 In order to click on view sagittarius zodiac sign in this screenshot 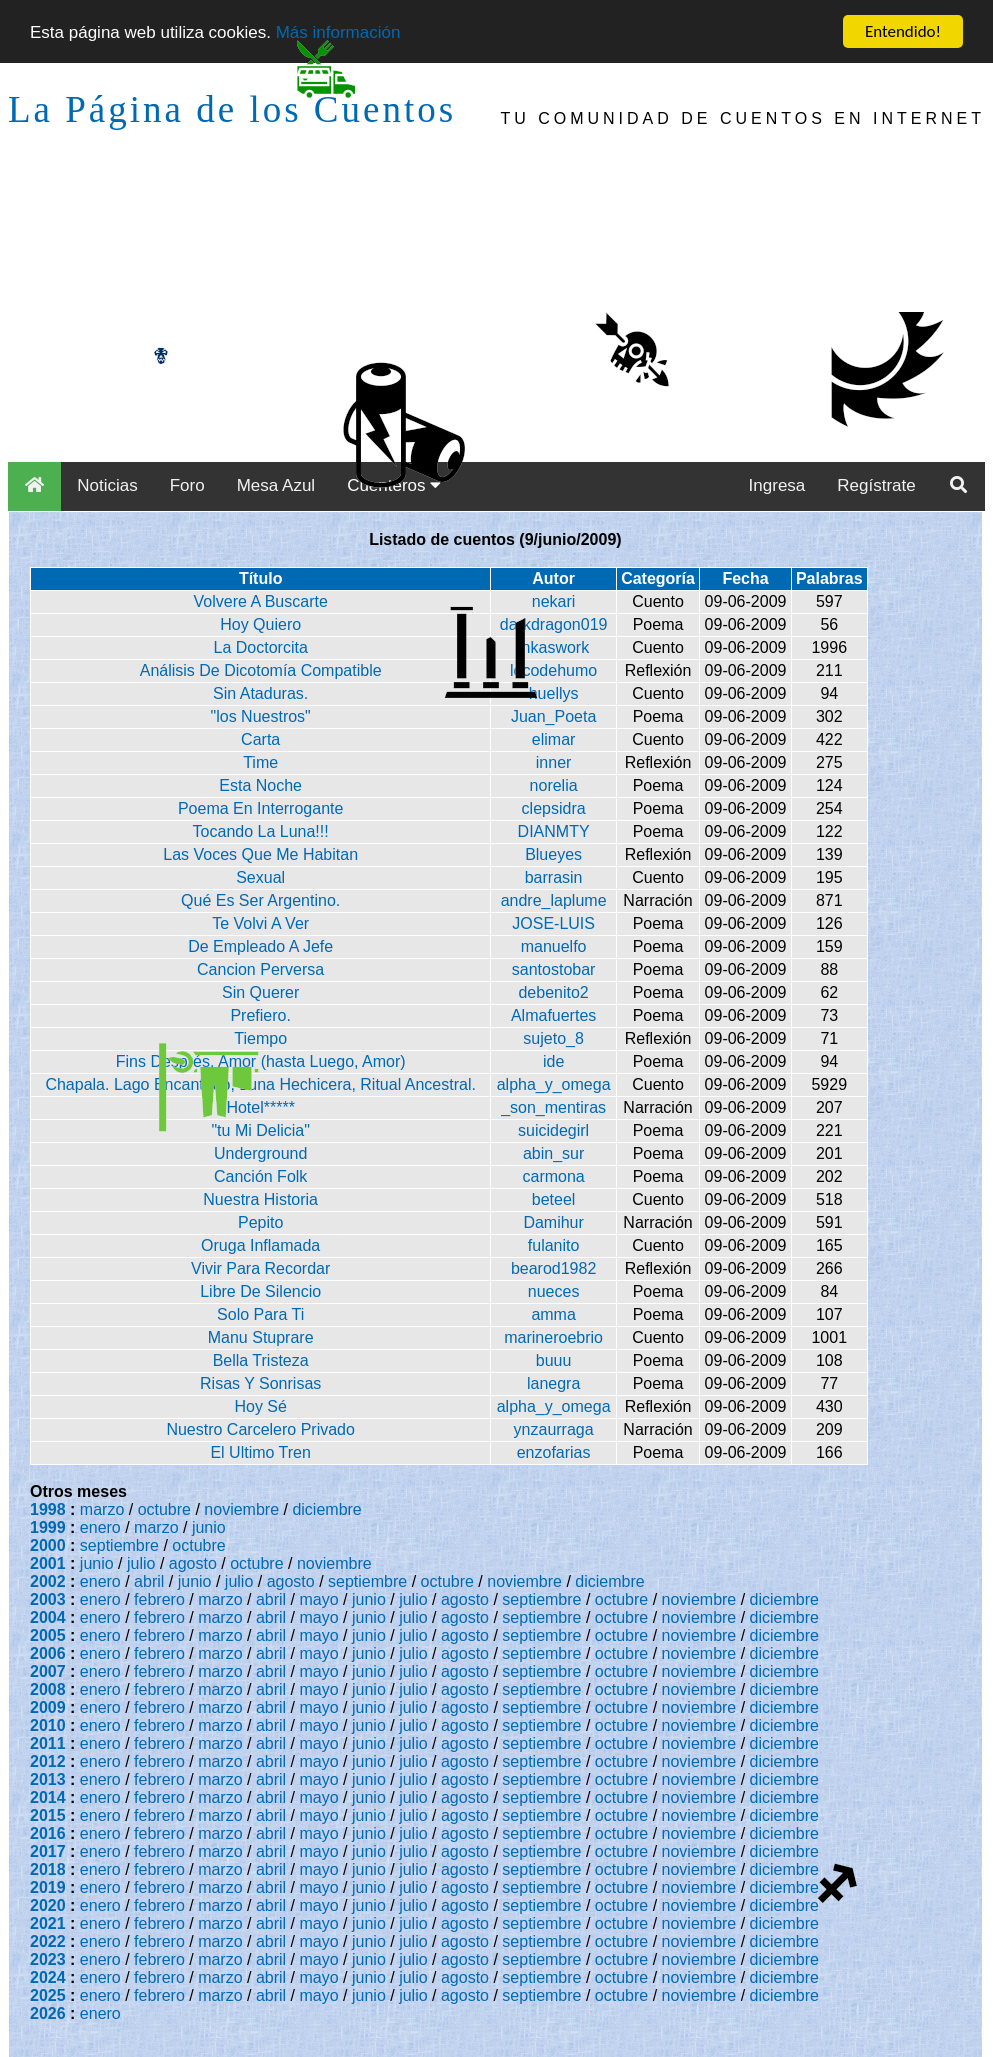, I will do `click(837, 1883)`.